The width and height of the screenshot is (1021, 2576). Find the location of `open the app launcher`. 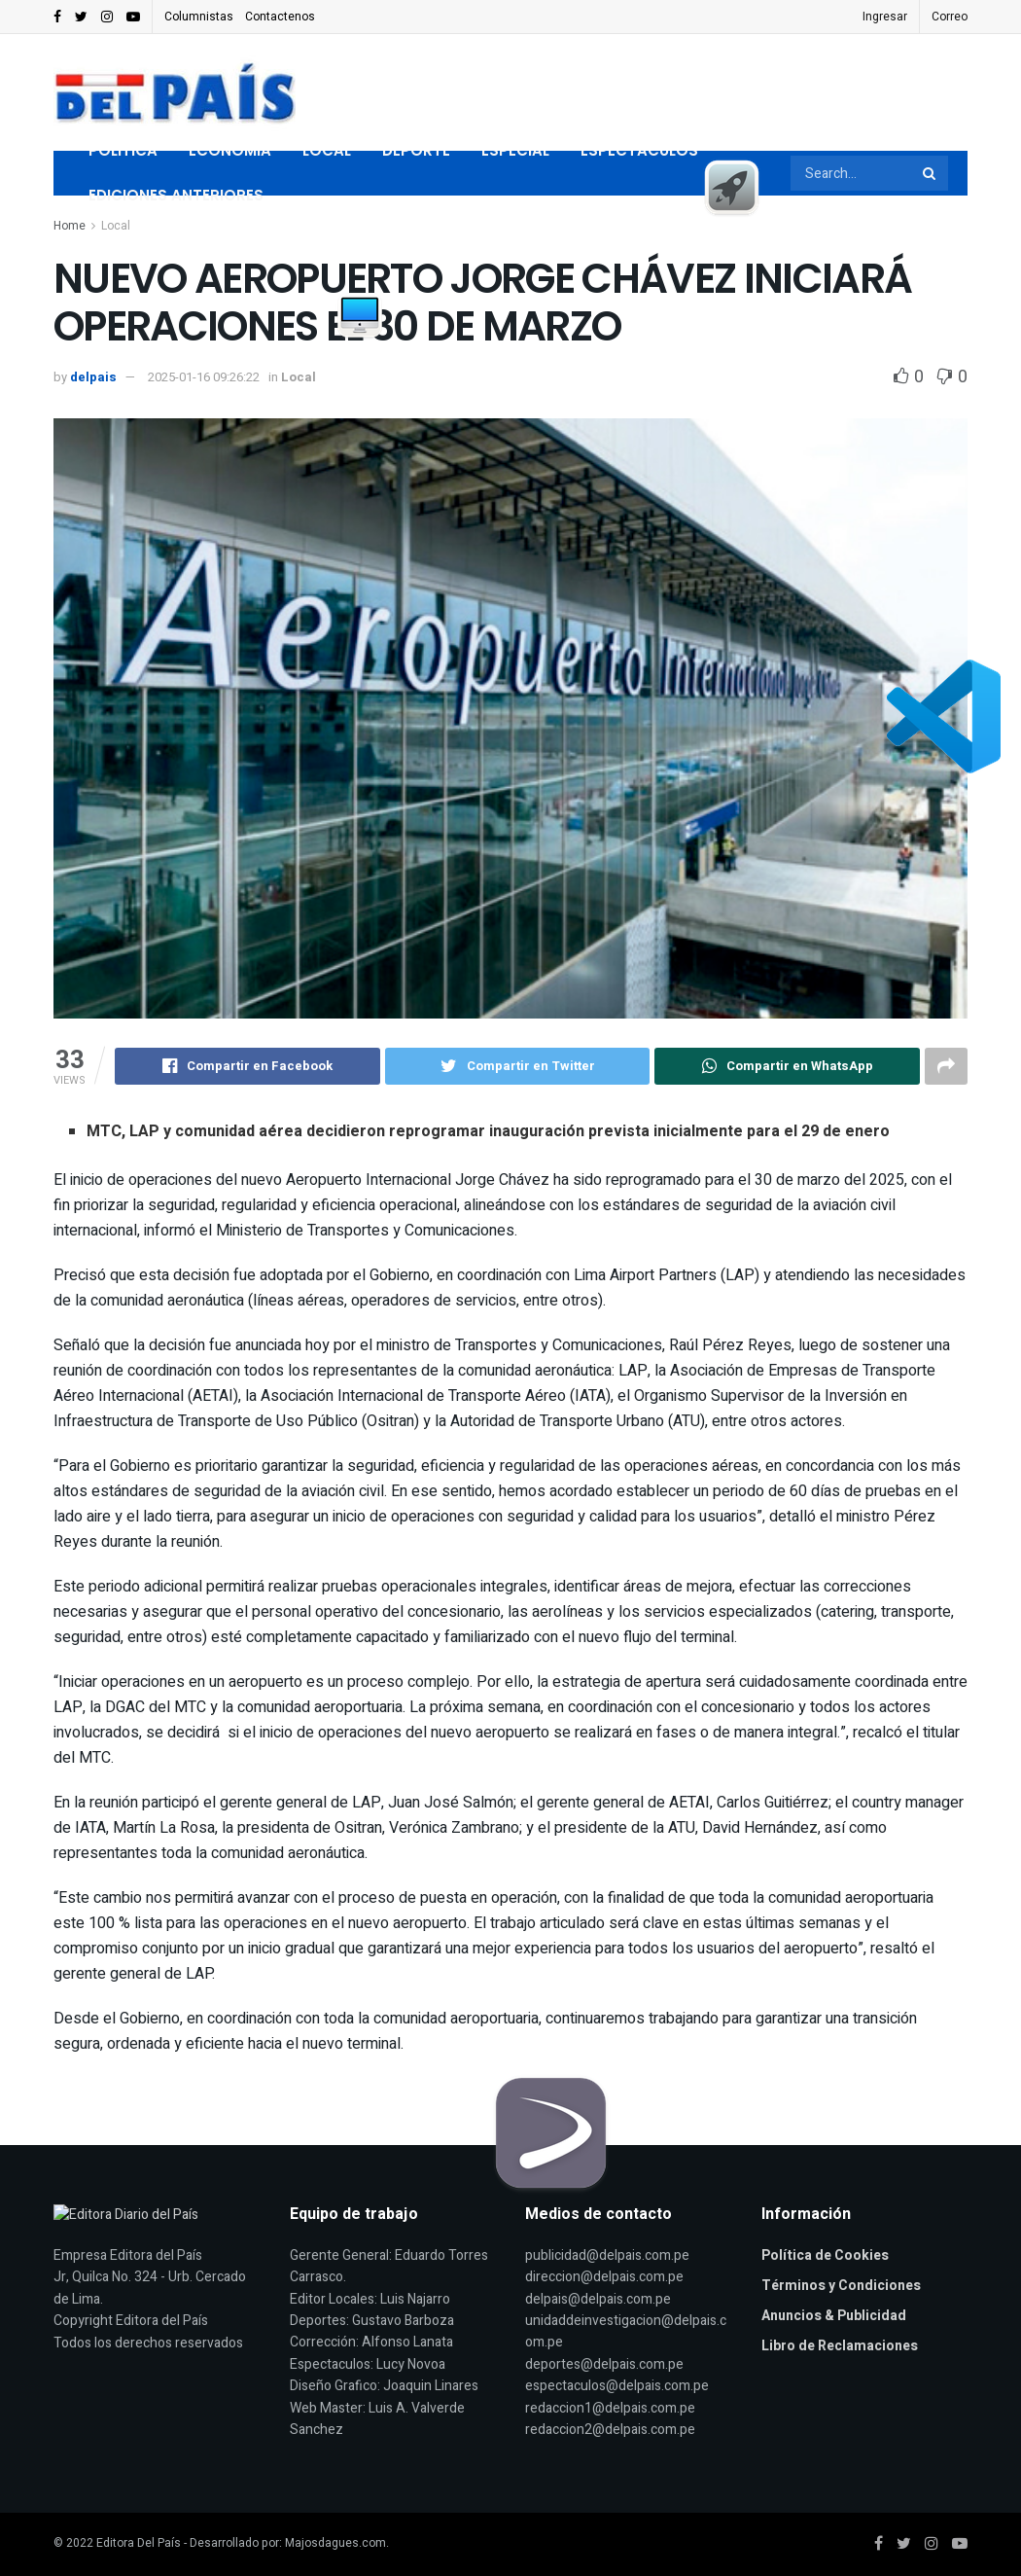

open the app launcher is located at coordinates (731, 187).